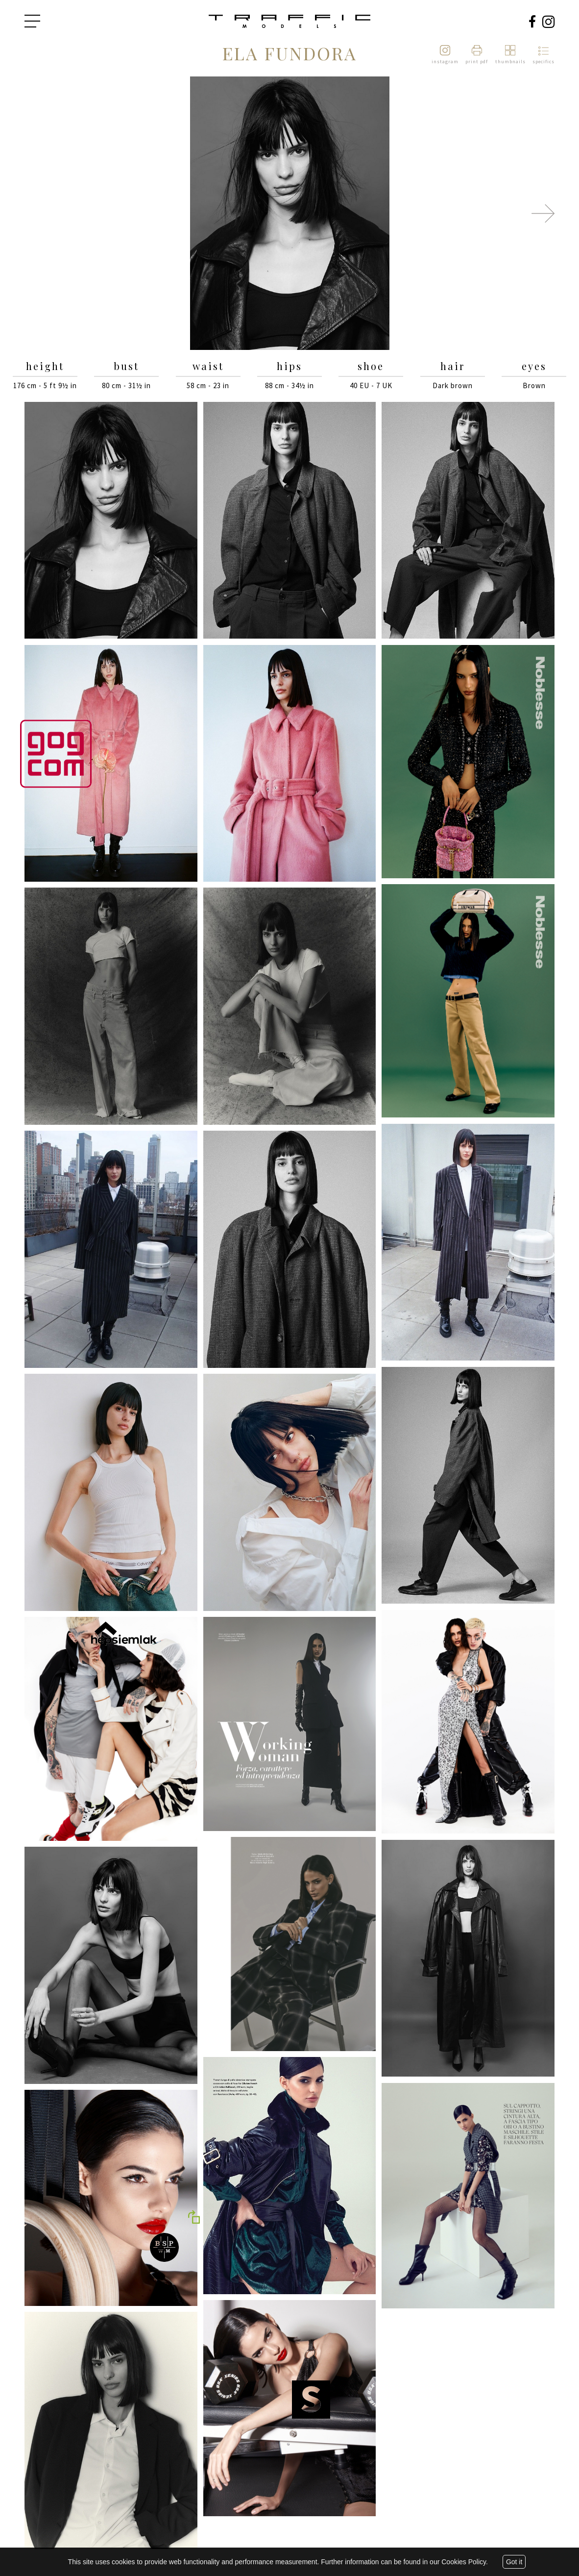  Describe the element at coordinates (164, 2247) in the screenshot. I see `bspwm tiling window manager logo` at that location.